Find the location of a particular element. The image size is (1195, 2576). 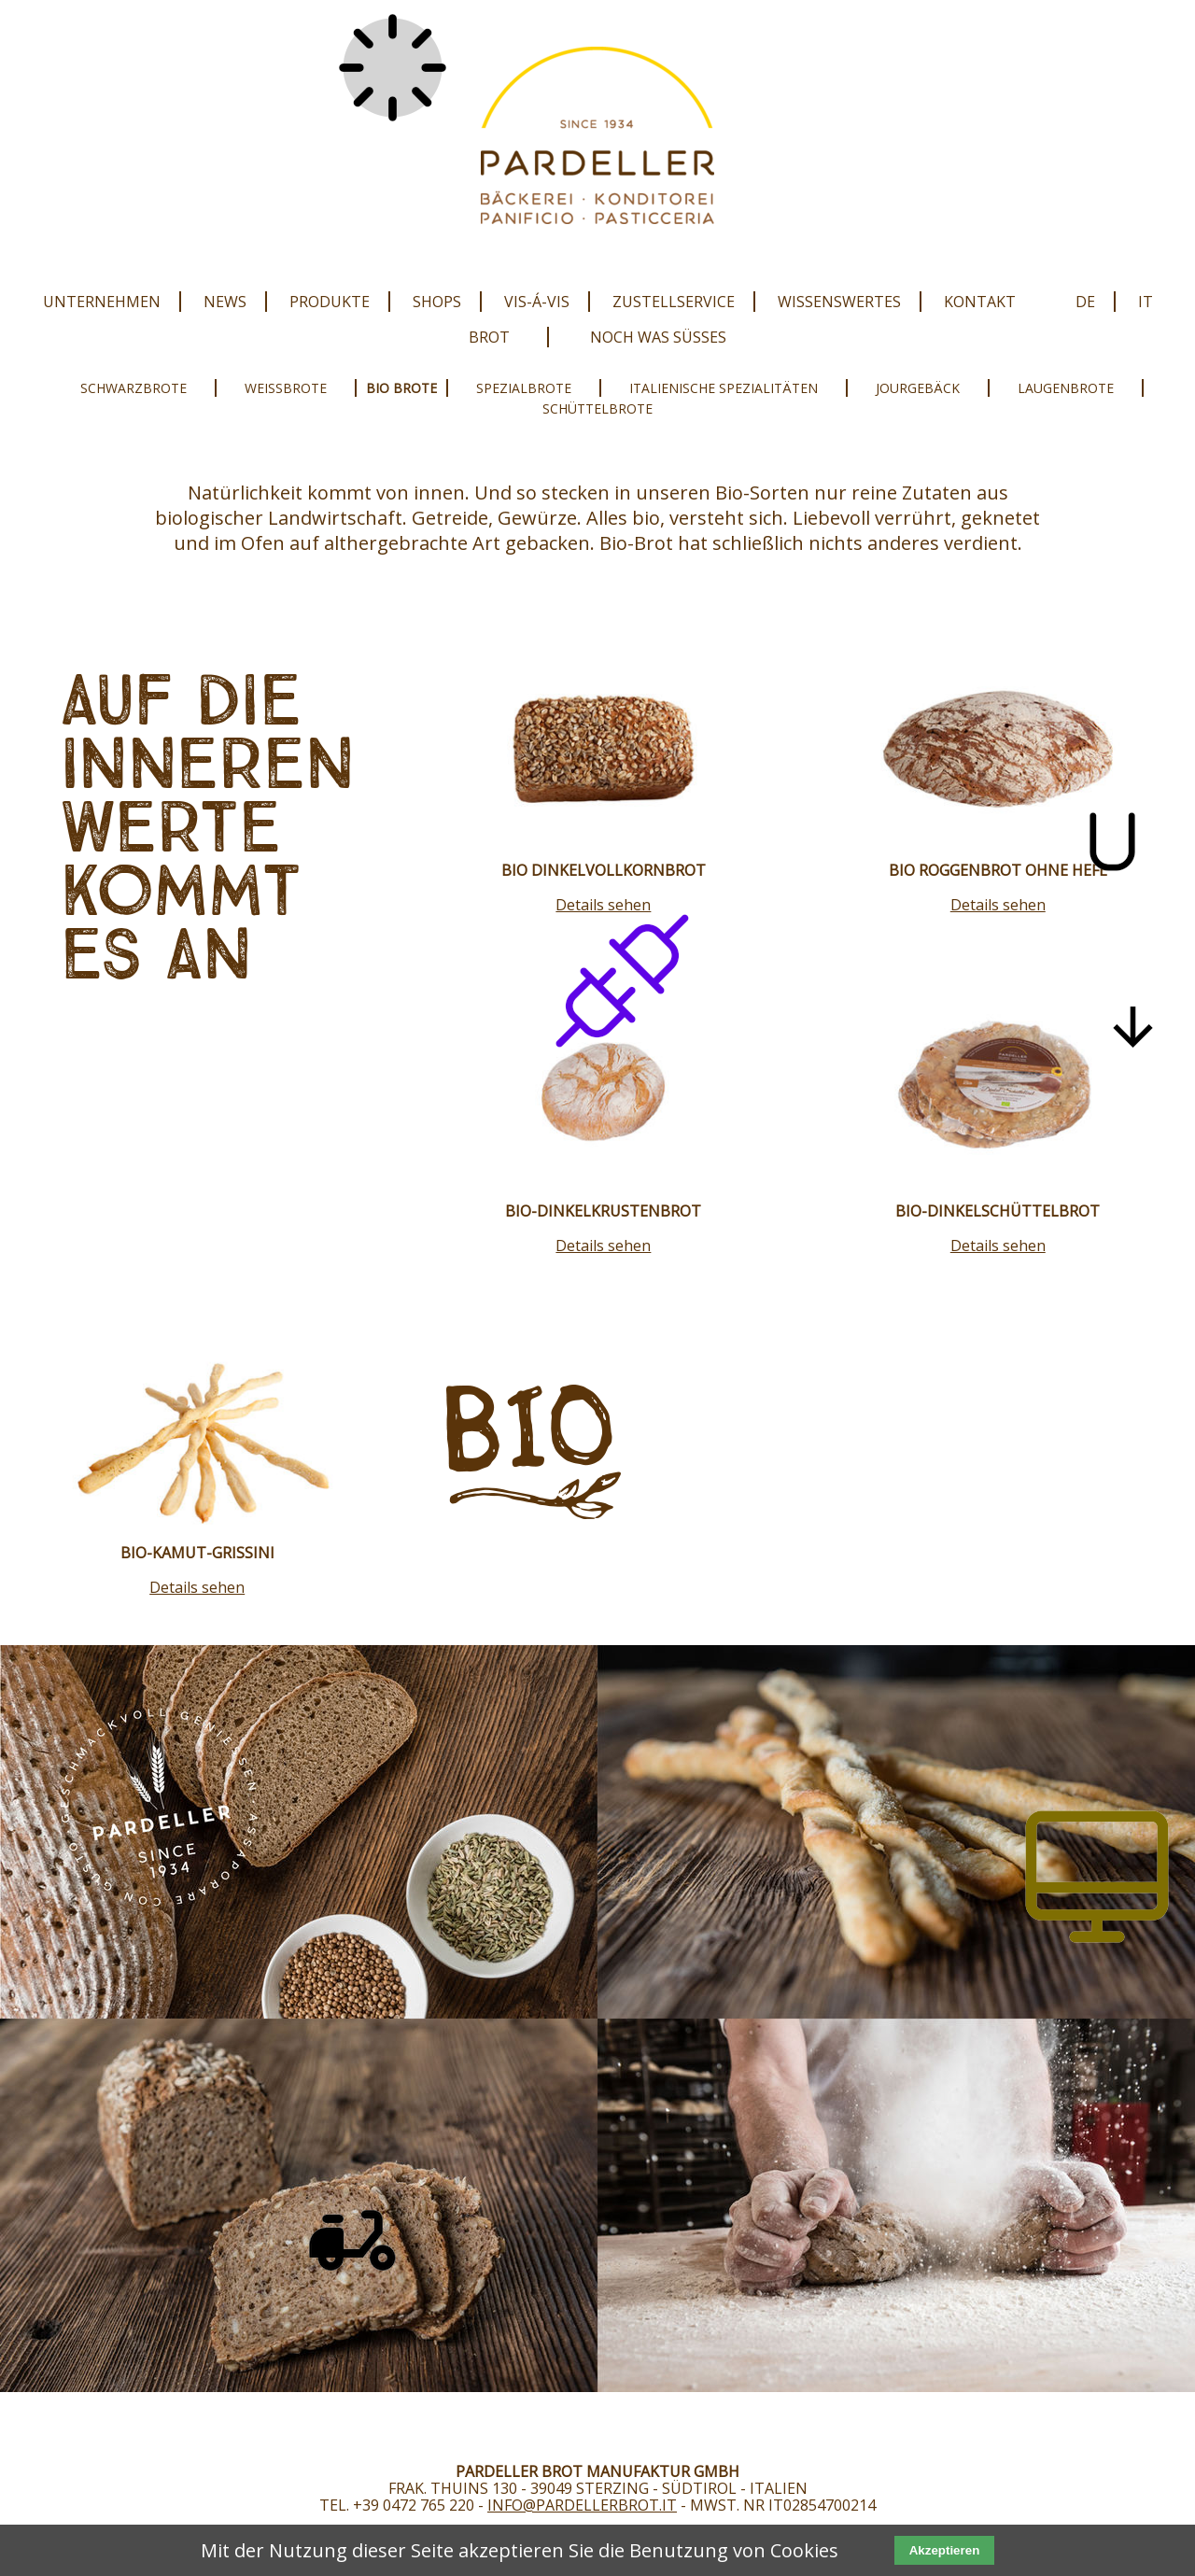

represents the letter U in text or keyboard input is located at coordinates (1112, 841).